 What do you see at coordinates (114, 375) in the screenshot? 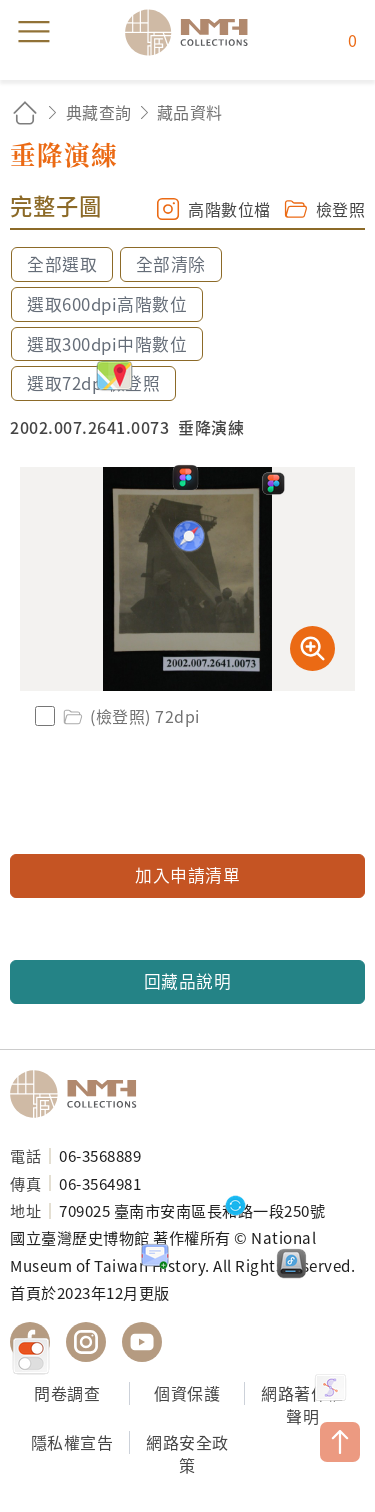
I see `open gnome maps application` at bounding box center [114, 375].